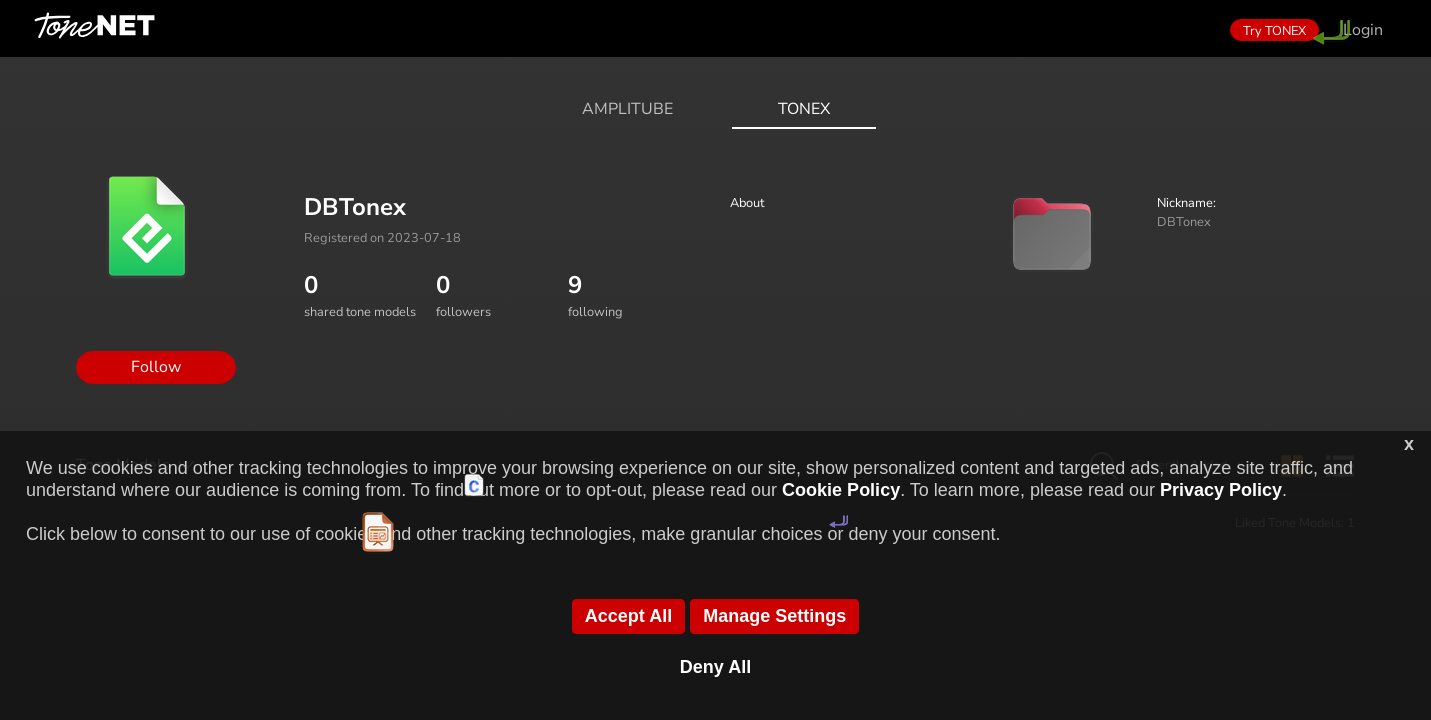  What do you see at coordinates (378, 532) in the screenshot?
I see `libreoffice impress presentation file` at bounding box center [378, 532].